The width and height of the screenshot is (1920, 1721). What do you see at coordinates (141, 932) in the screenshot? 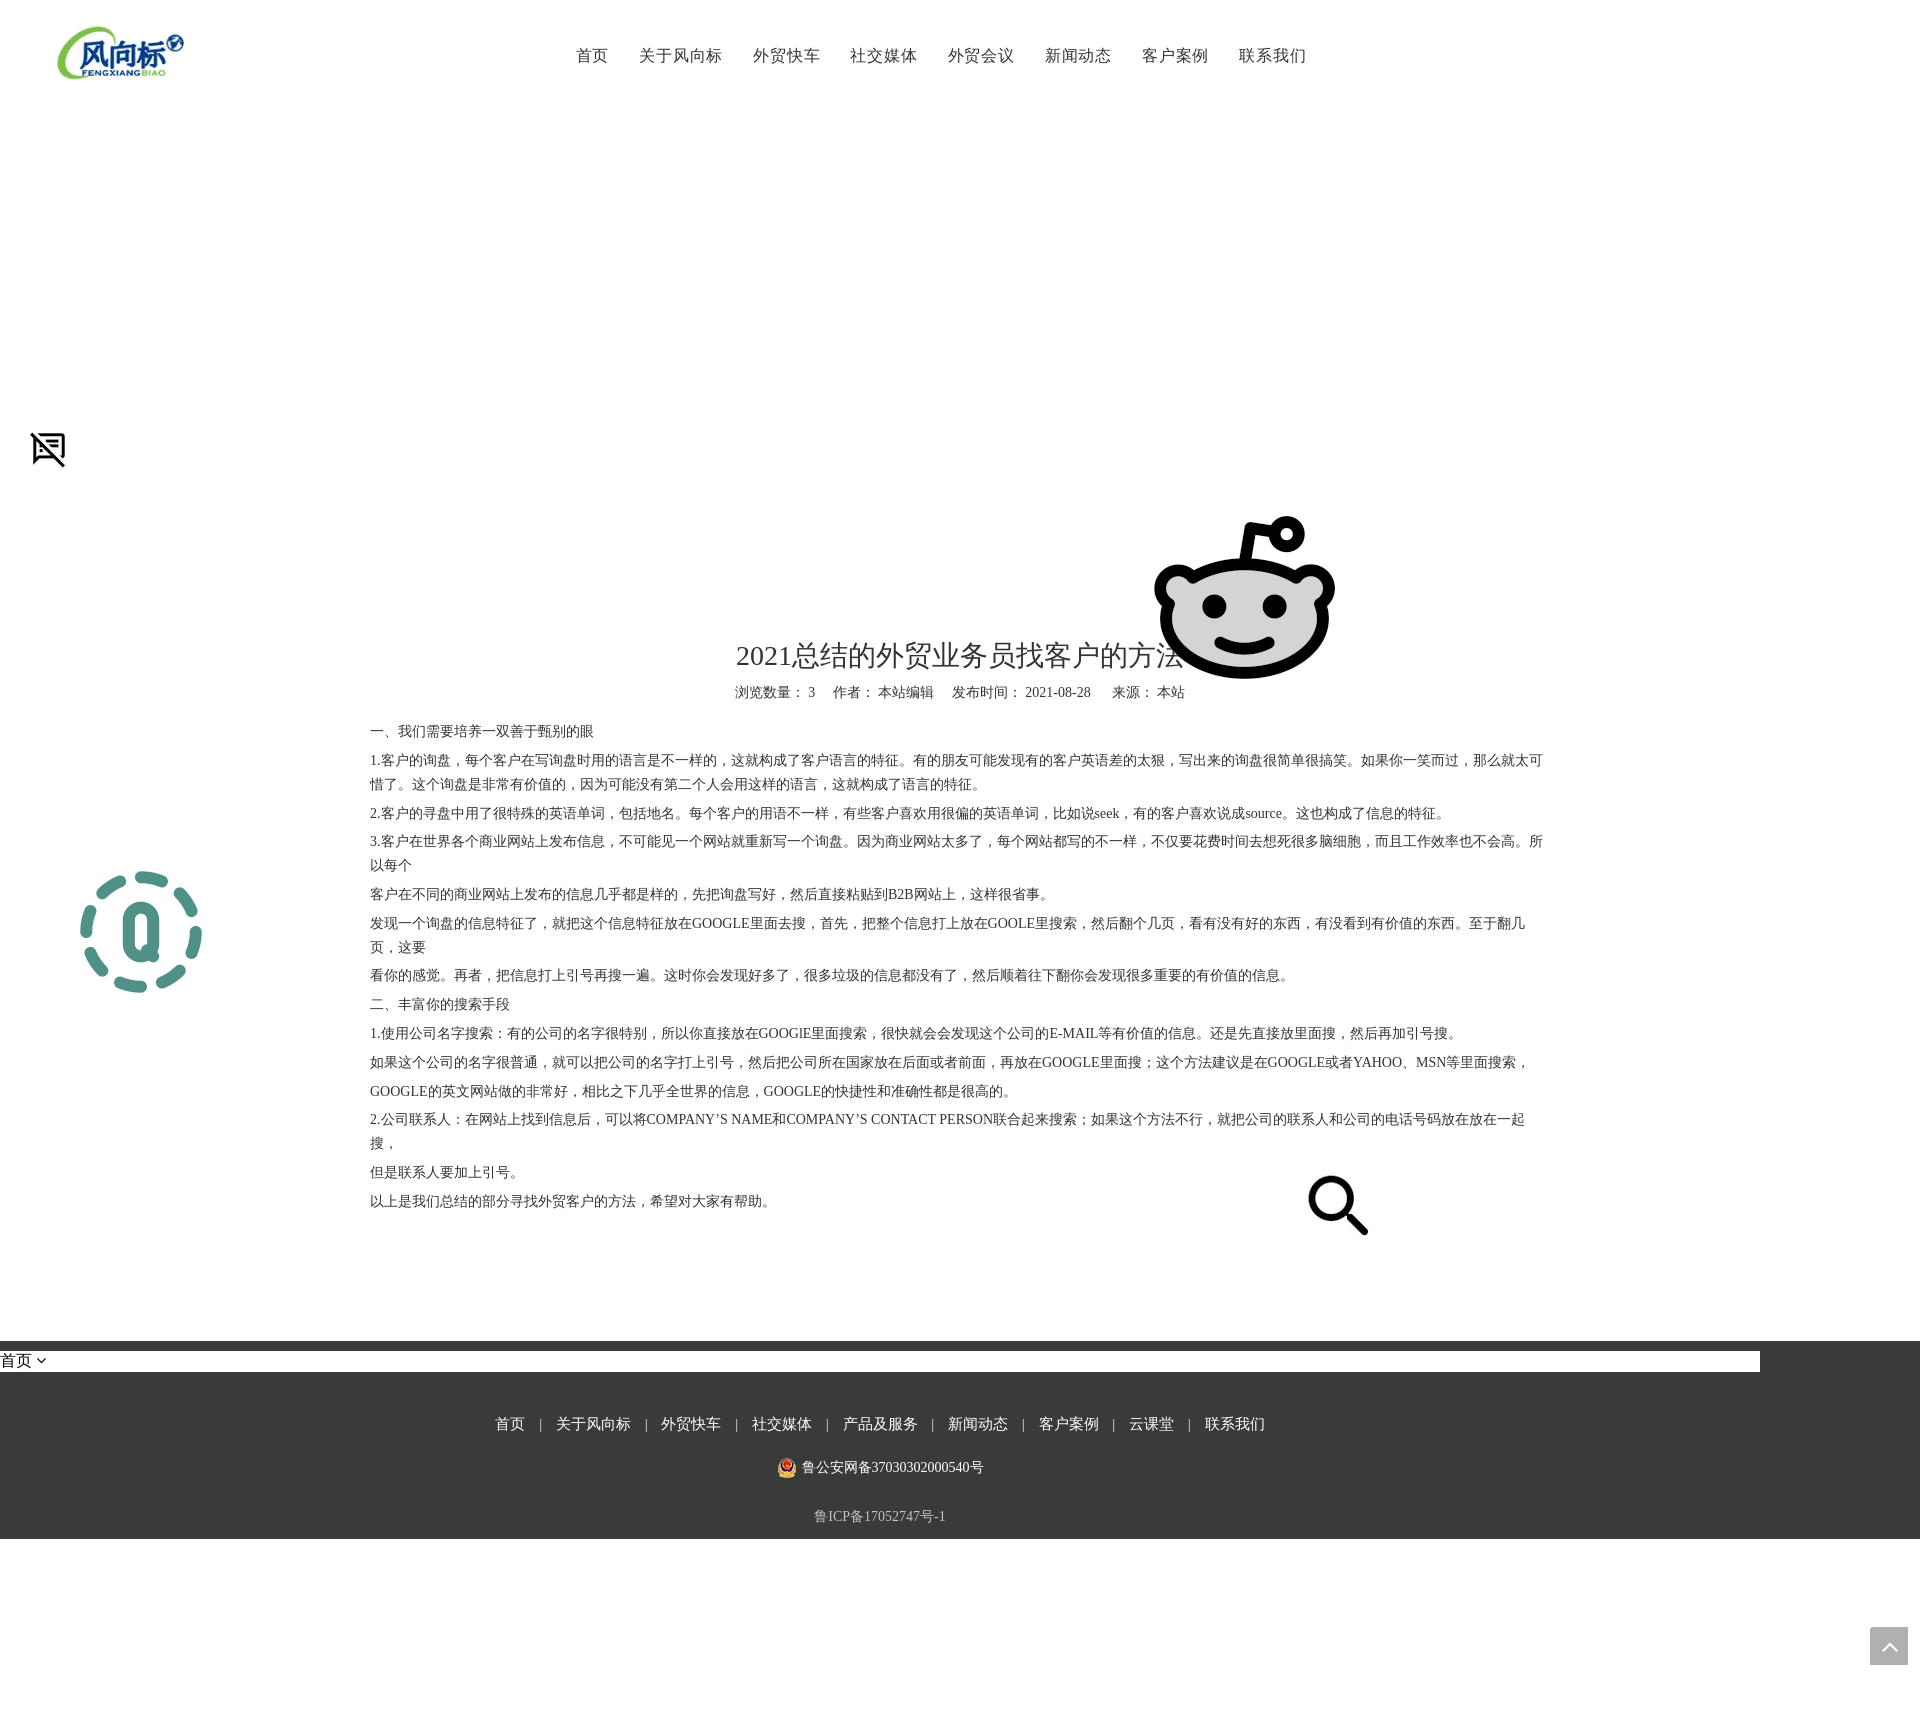
I see `indicates a pending or in-progress queue item` at bounding box center [141, 932].